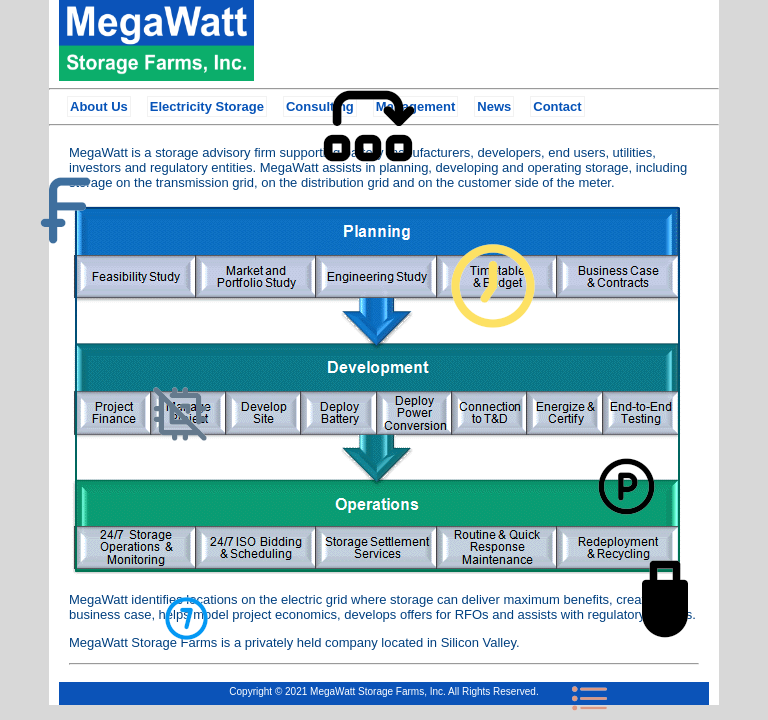 Image resolution: width=768 pixels, height=720 pixels. What do you see at coordinates (186, 618) in the screenshot?
I see `indicates step 7 in a multi-step process` at bounding box center [186, 618].